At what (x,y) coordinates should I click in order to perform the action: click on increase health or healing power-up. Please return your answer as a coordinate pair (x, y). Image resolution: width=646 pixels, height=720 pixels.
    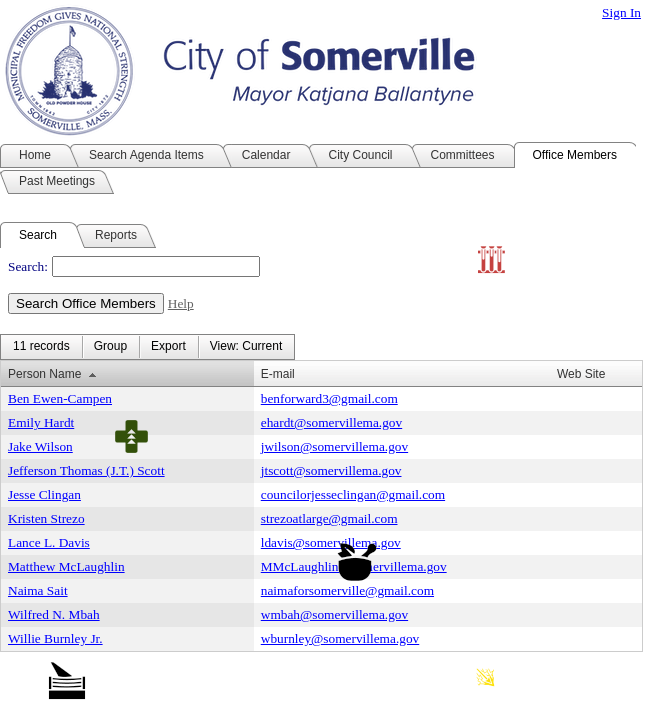
    Looking at the image, I should click on (131, 436).